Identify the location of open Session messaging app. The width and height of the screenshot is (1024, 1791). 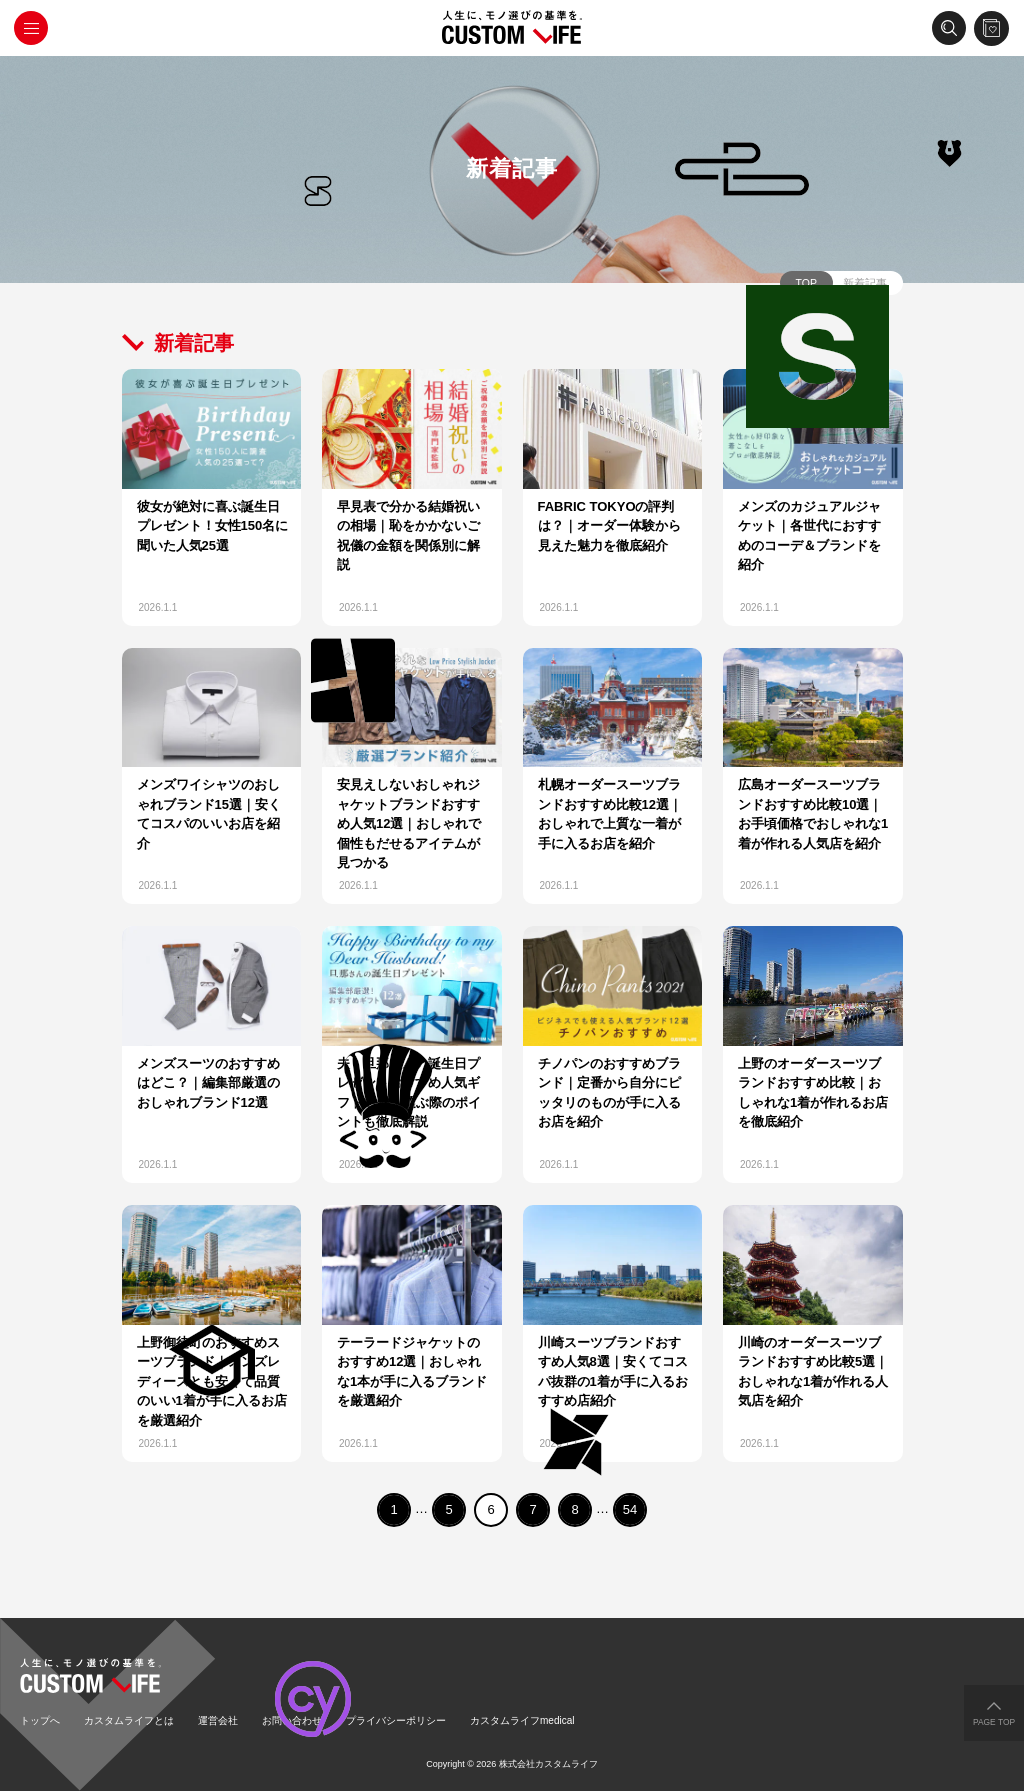
(318, 191).